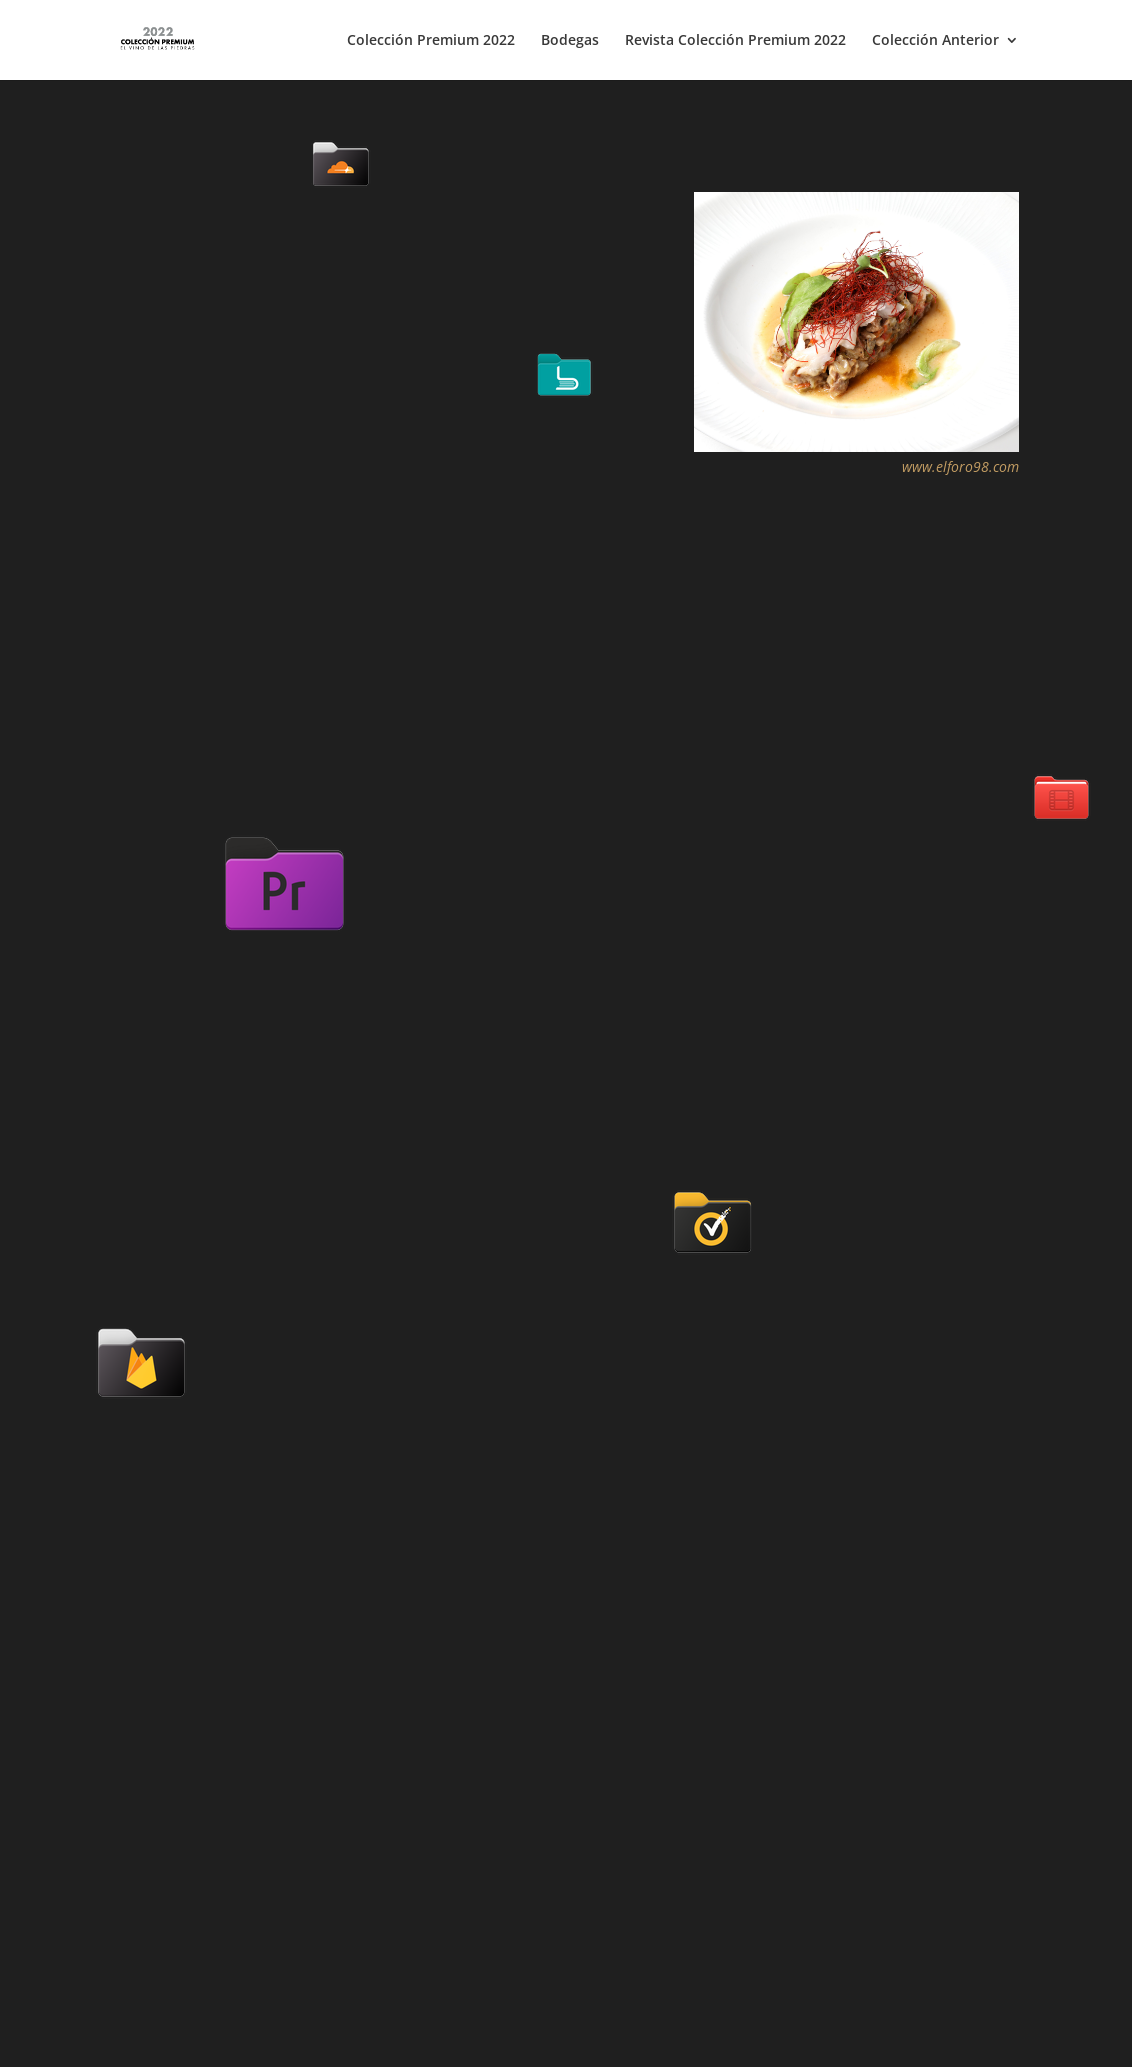 The width and height of the screenshot is (1132, 2067). What do you see at coordinates (712, 1224) in the screenshot?
I see `open norton antivirus files folder` at bounding box center [712, 1224].